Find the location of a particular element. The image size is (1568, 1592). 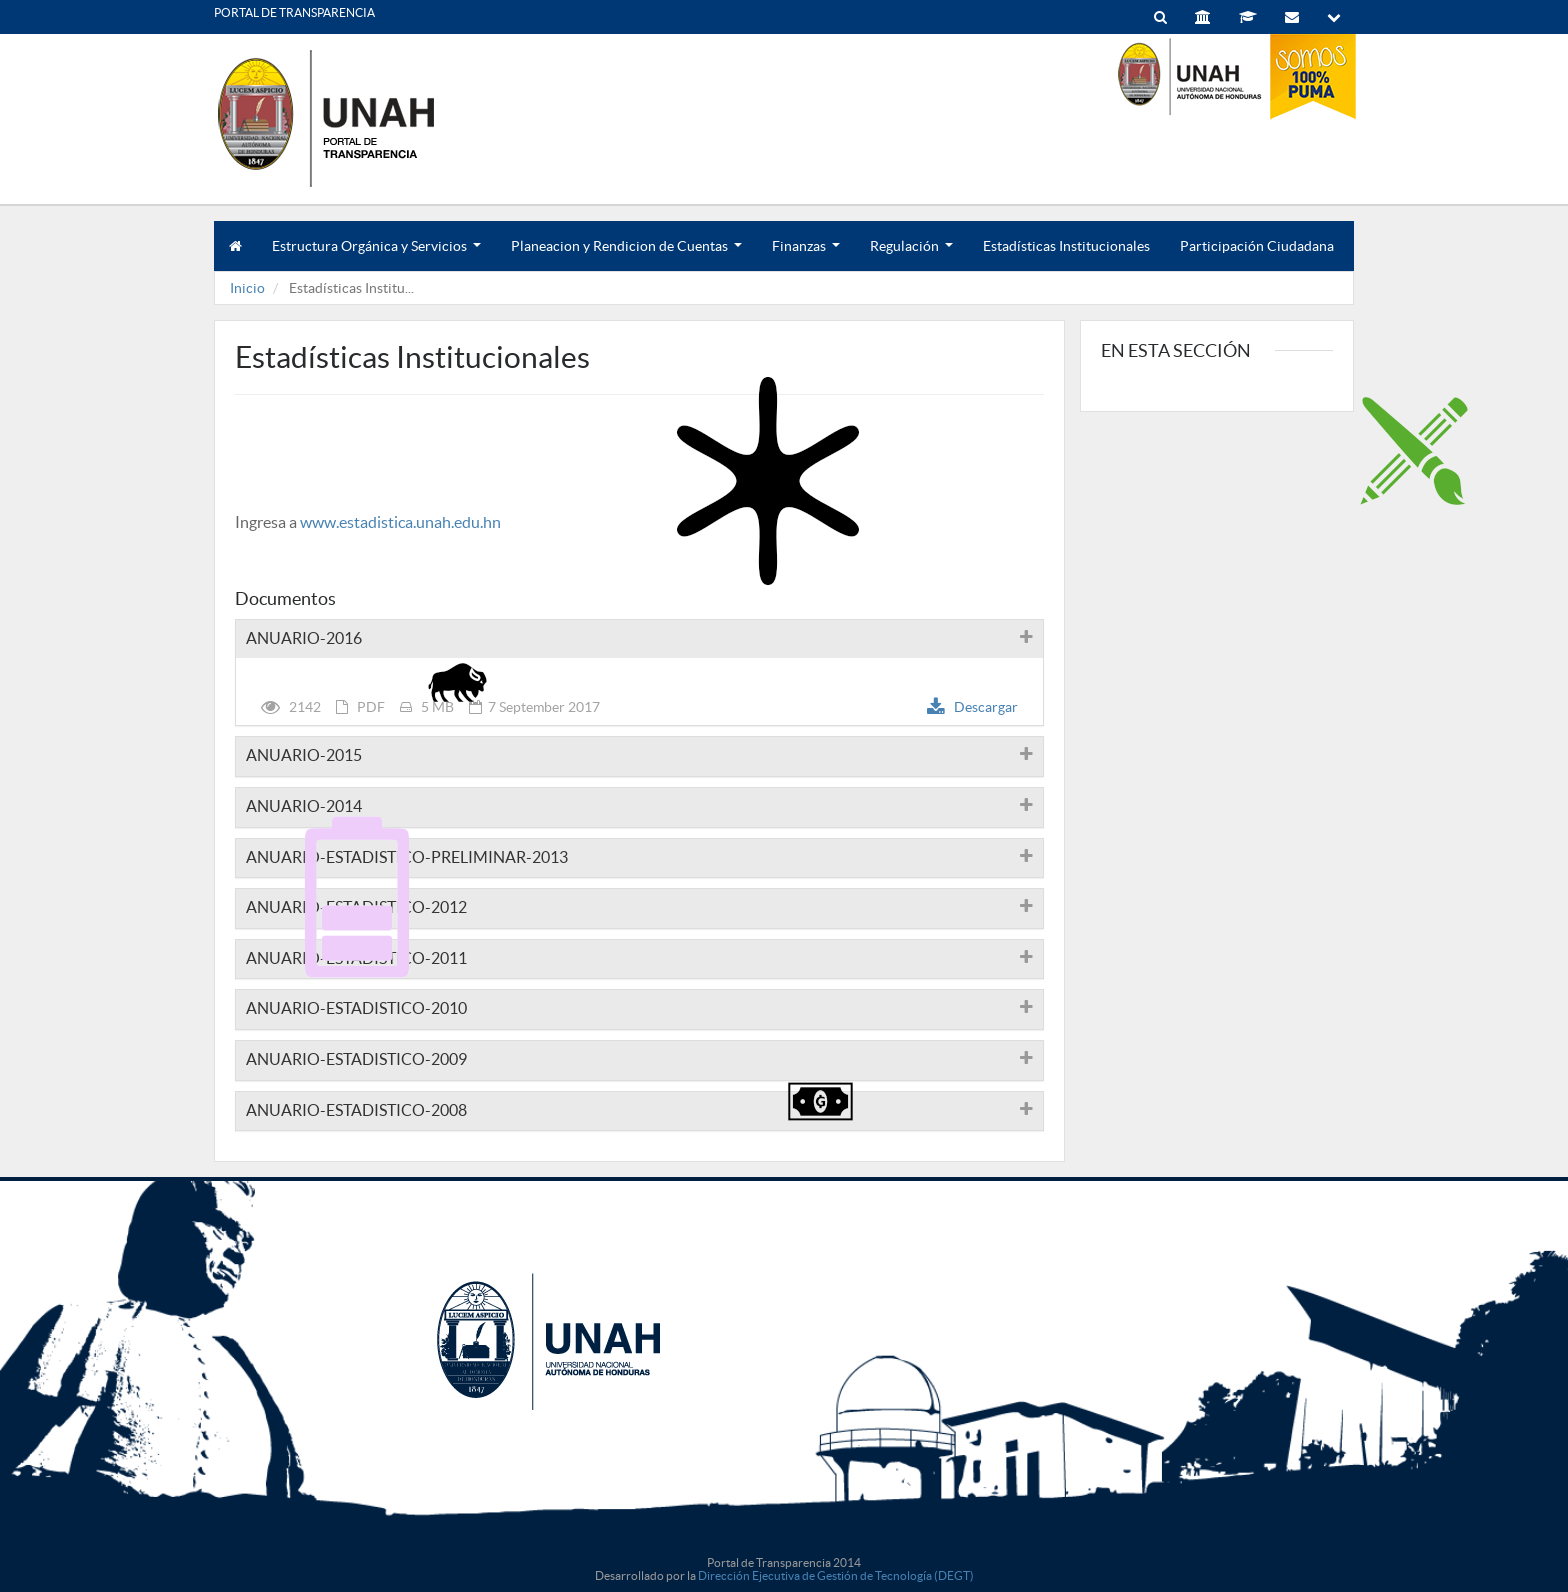

wildlife or nature category indicator is located at coordinates (457, 682).